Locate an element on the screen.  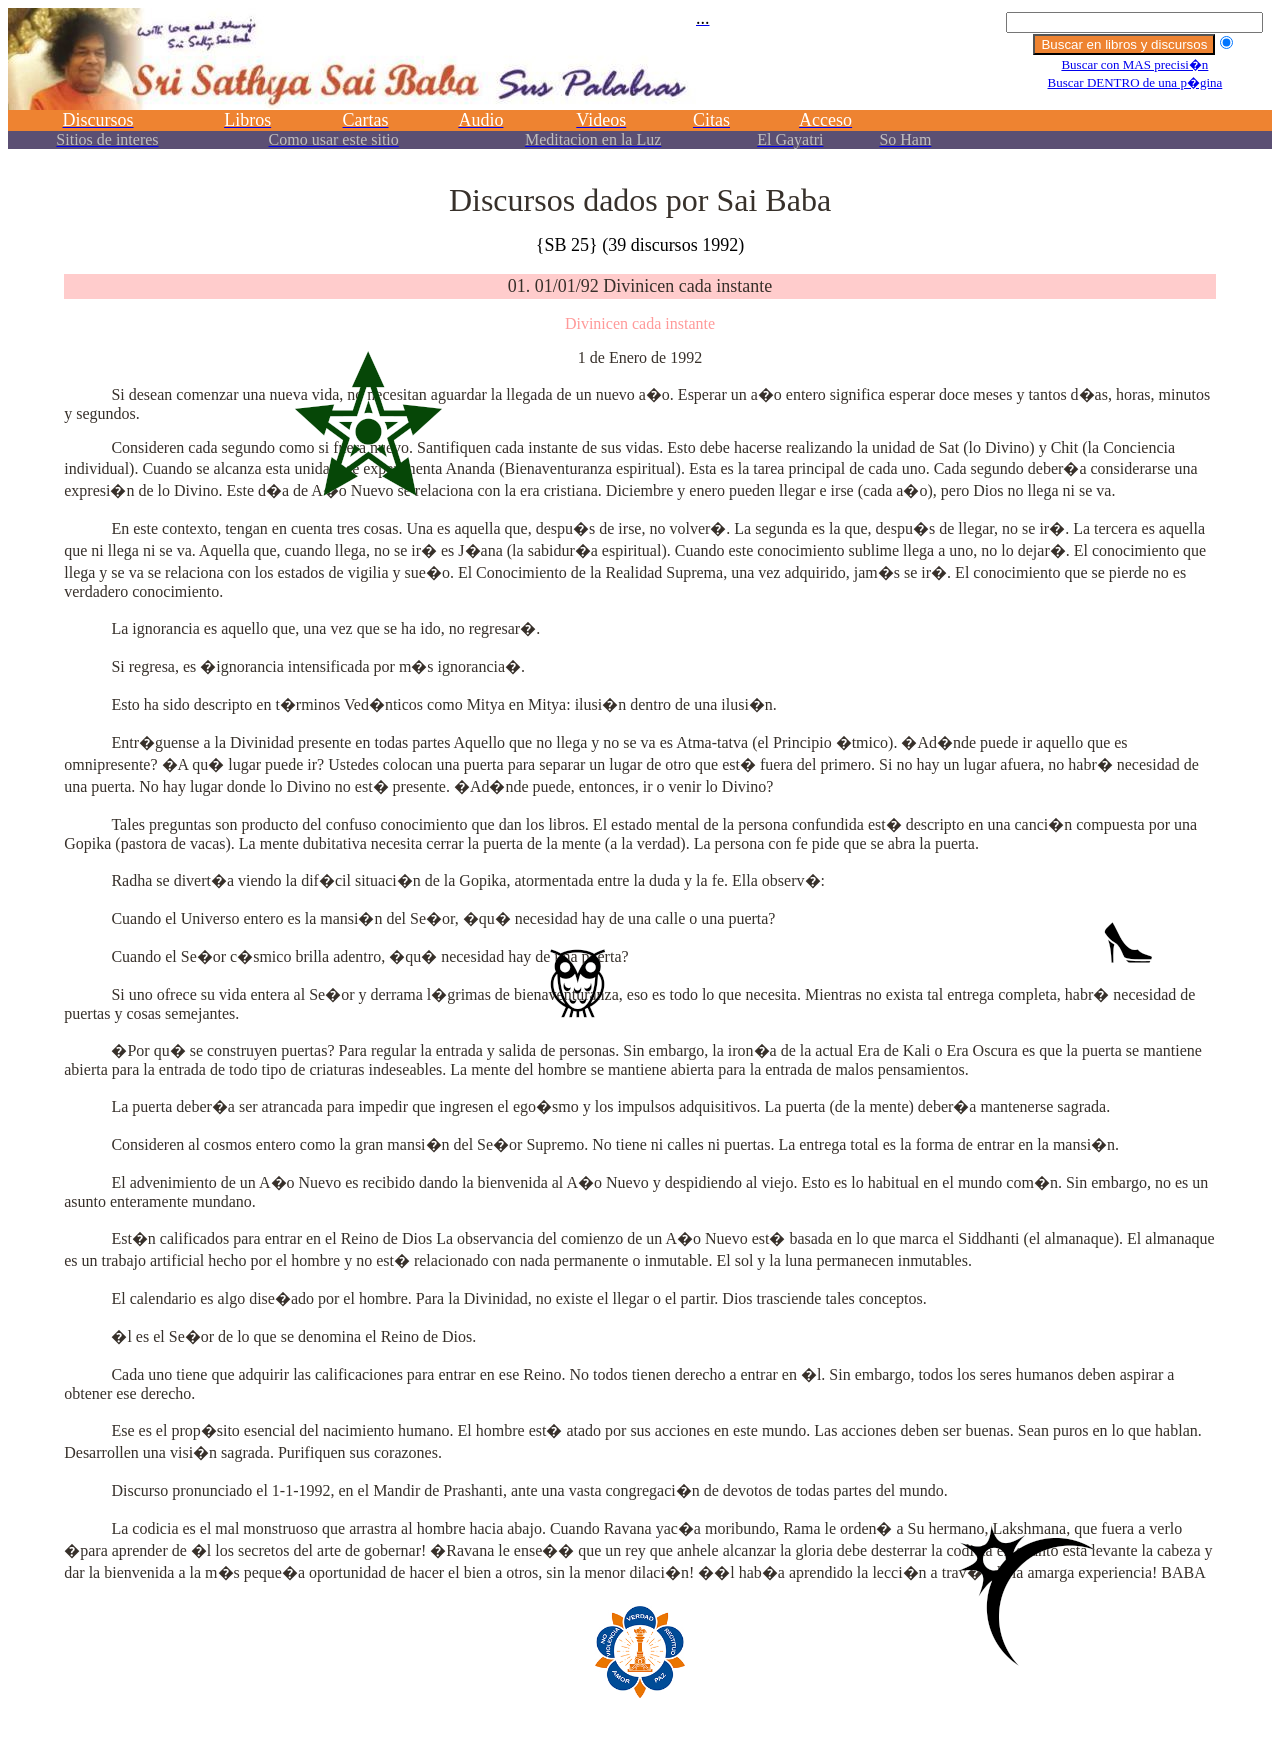
indicates eclipse event or celestial phenomenon in game is located at coordinates (1026, 1594).